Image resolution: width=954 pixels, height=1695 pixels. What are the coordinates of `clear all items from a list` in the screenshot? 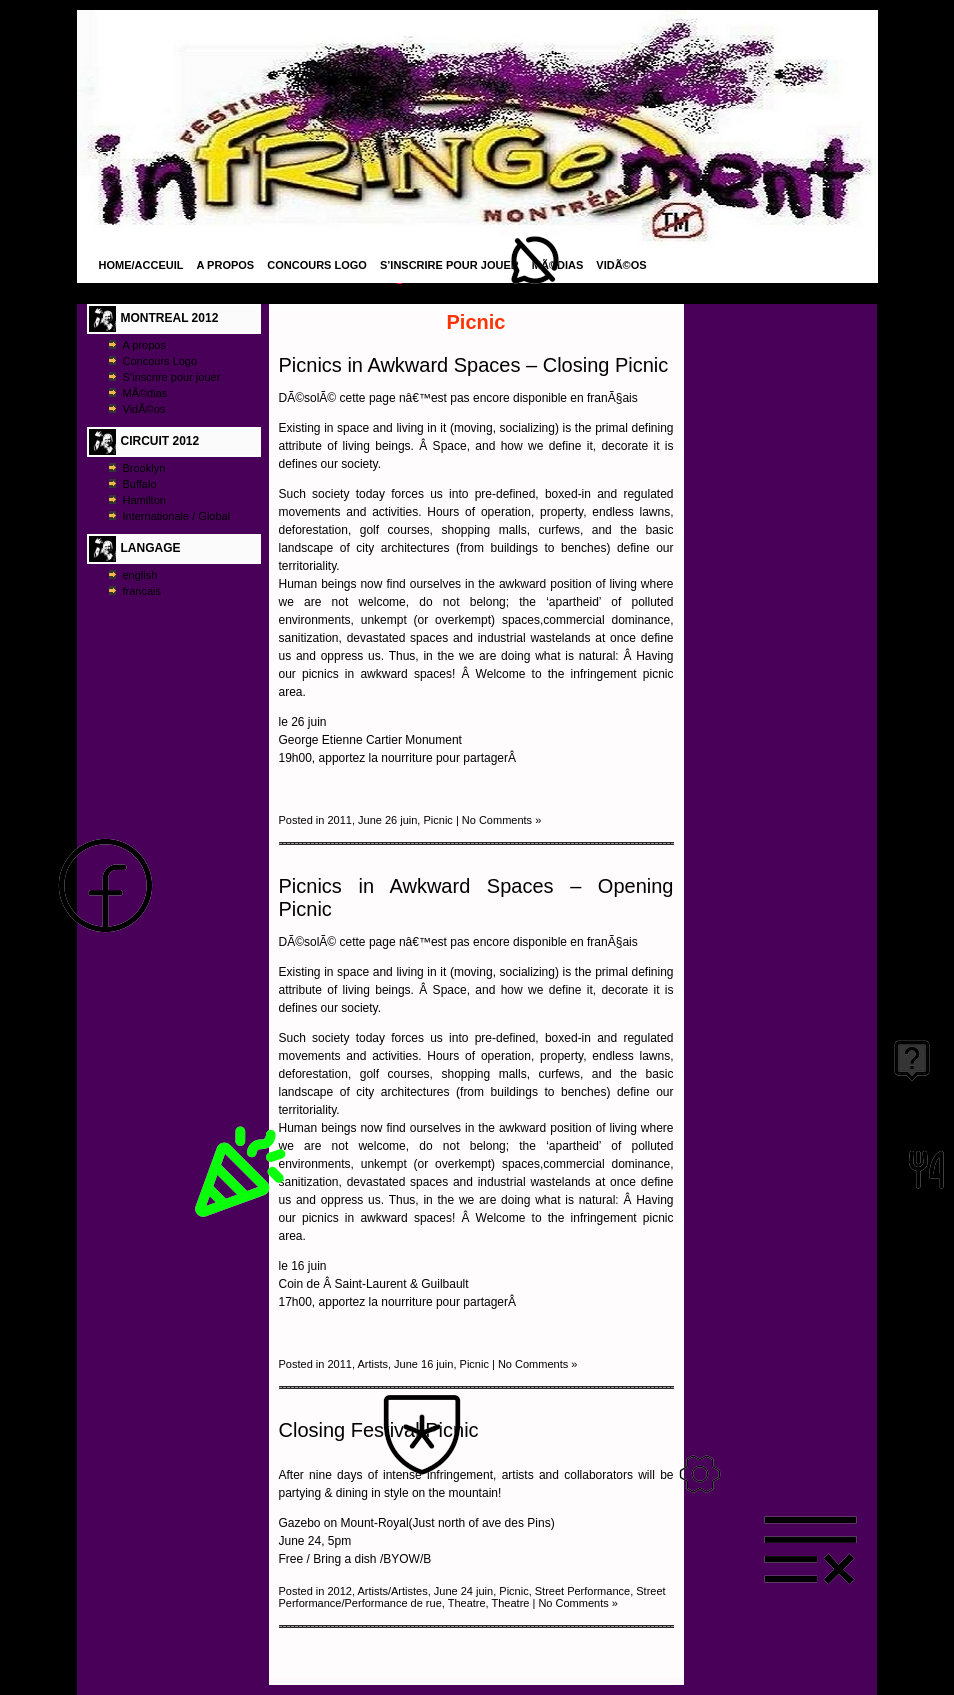 It's located at (810, 1549).